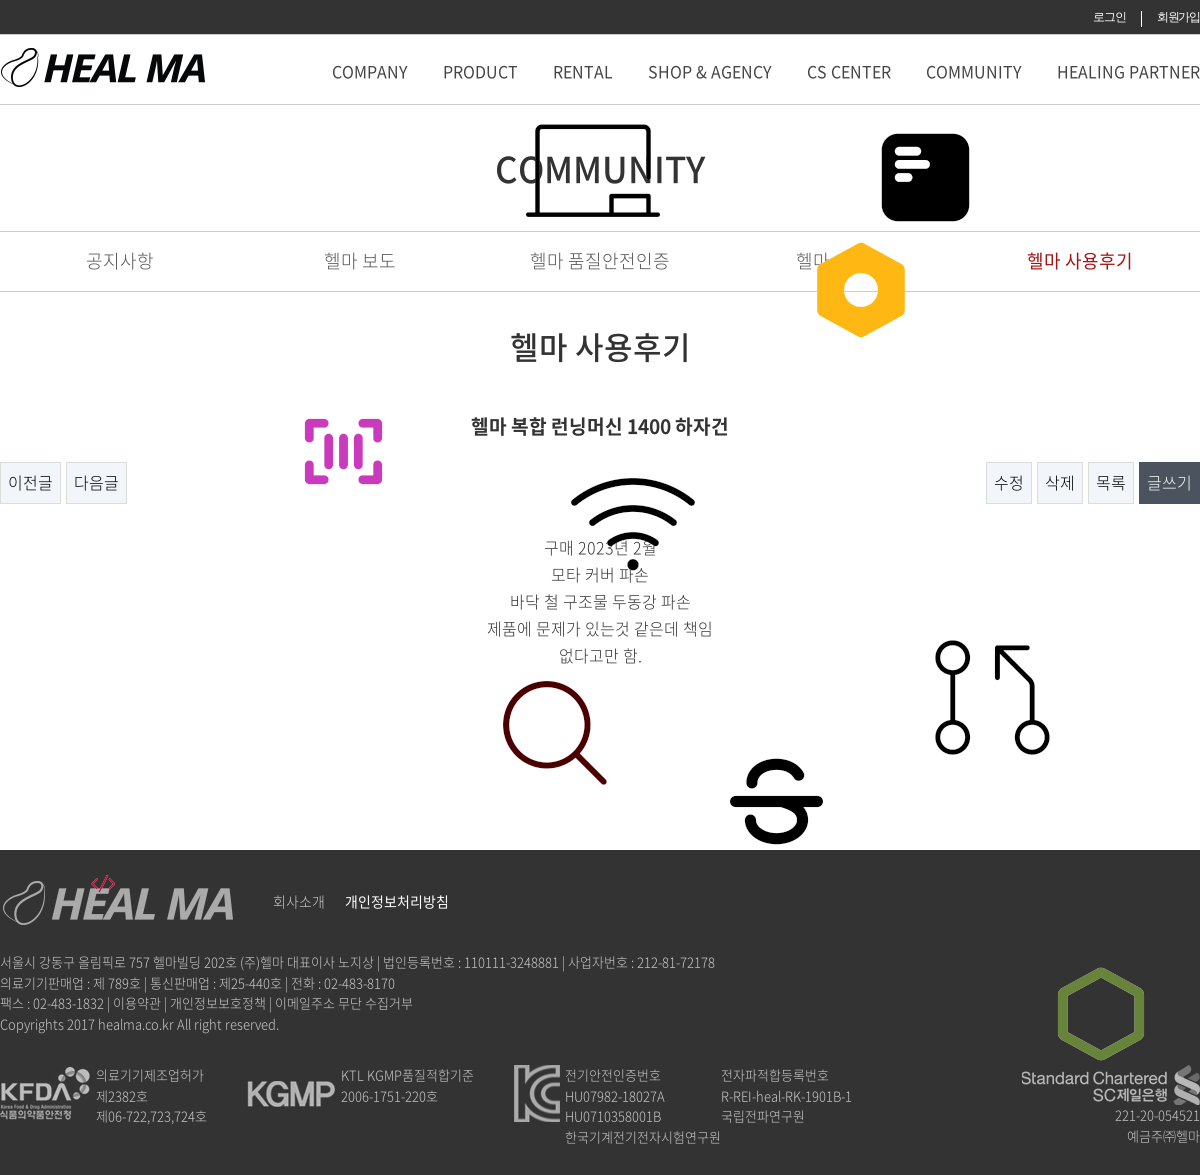  Describe the element at coordinates (555, 733) in the screenshot. I see `search for content or items` at that location.